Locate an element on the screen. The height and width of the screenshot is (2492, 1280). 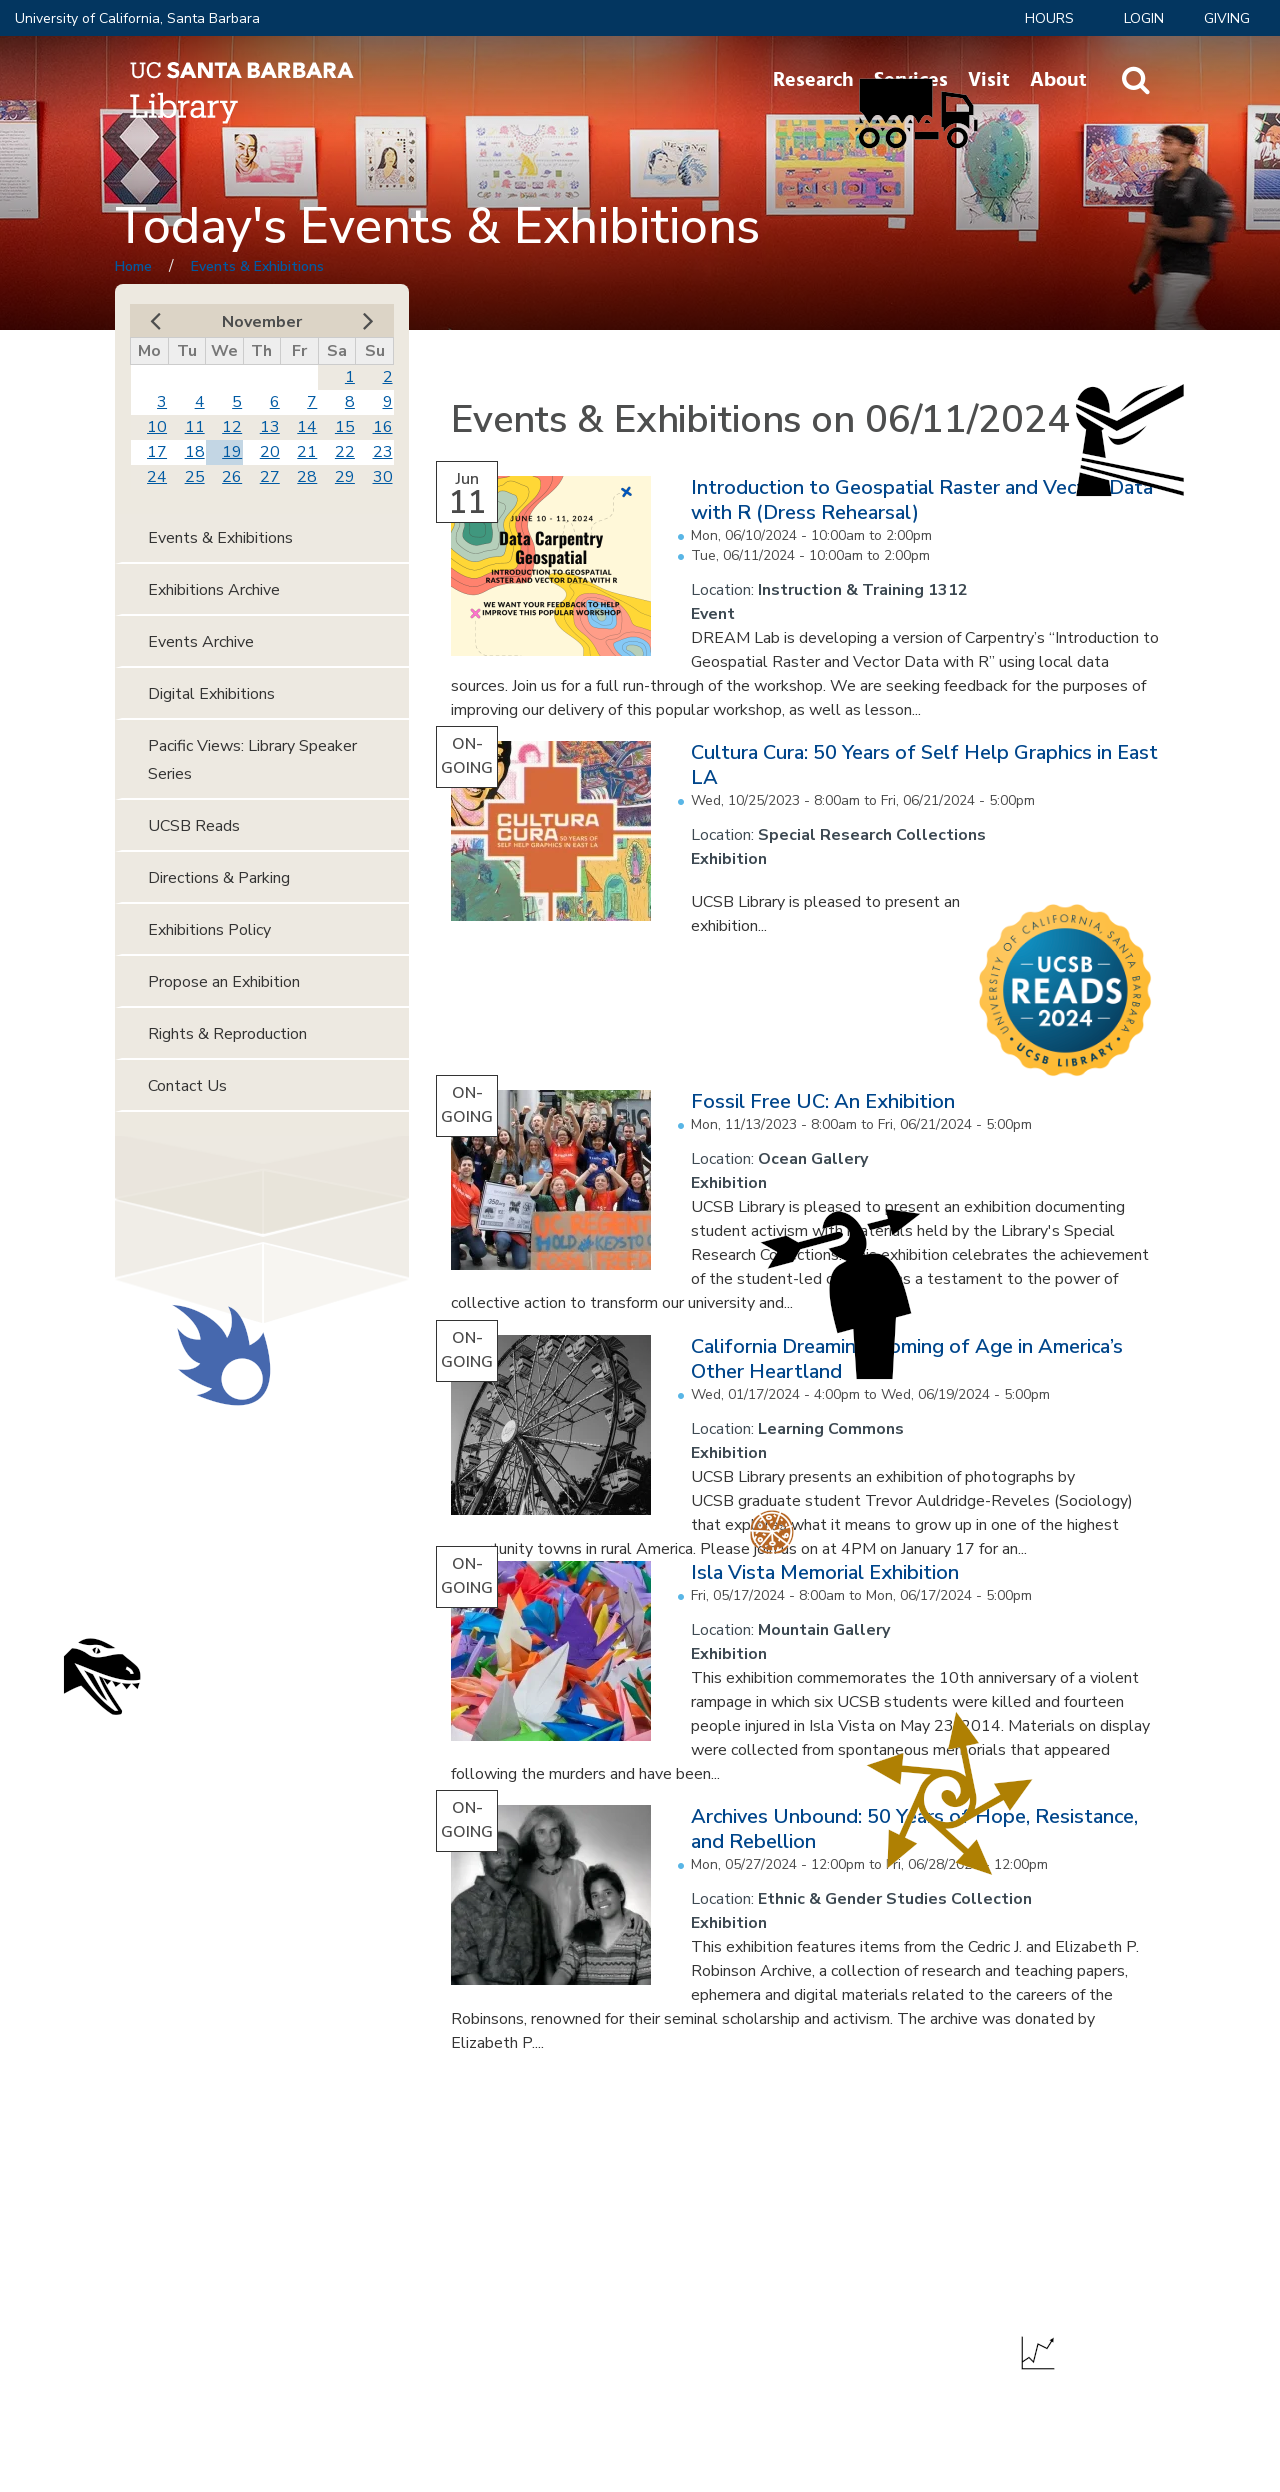
food or restaurant category in a game menu is located at coordinates (772, 1532).